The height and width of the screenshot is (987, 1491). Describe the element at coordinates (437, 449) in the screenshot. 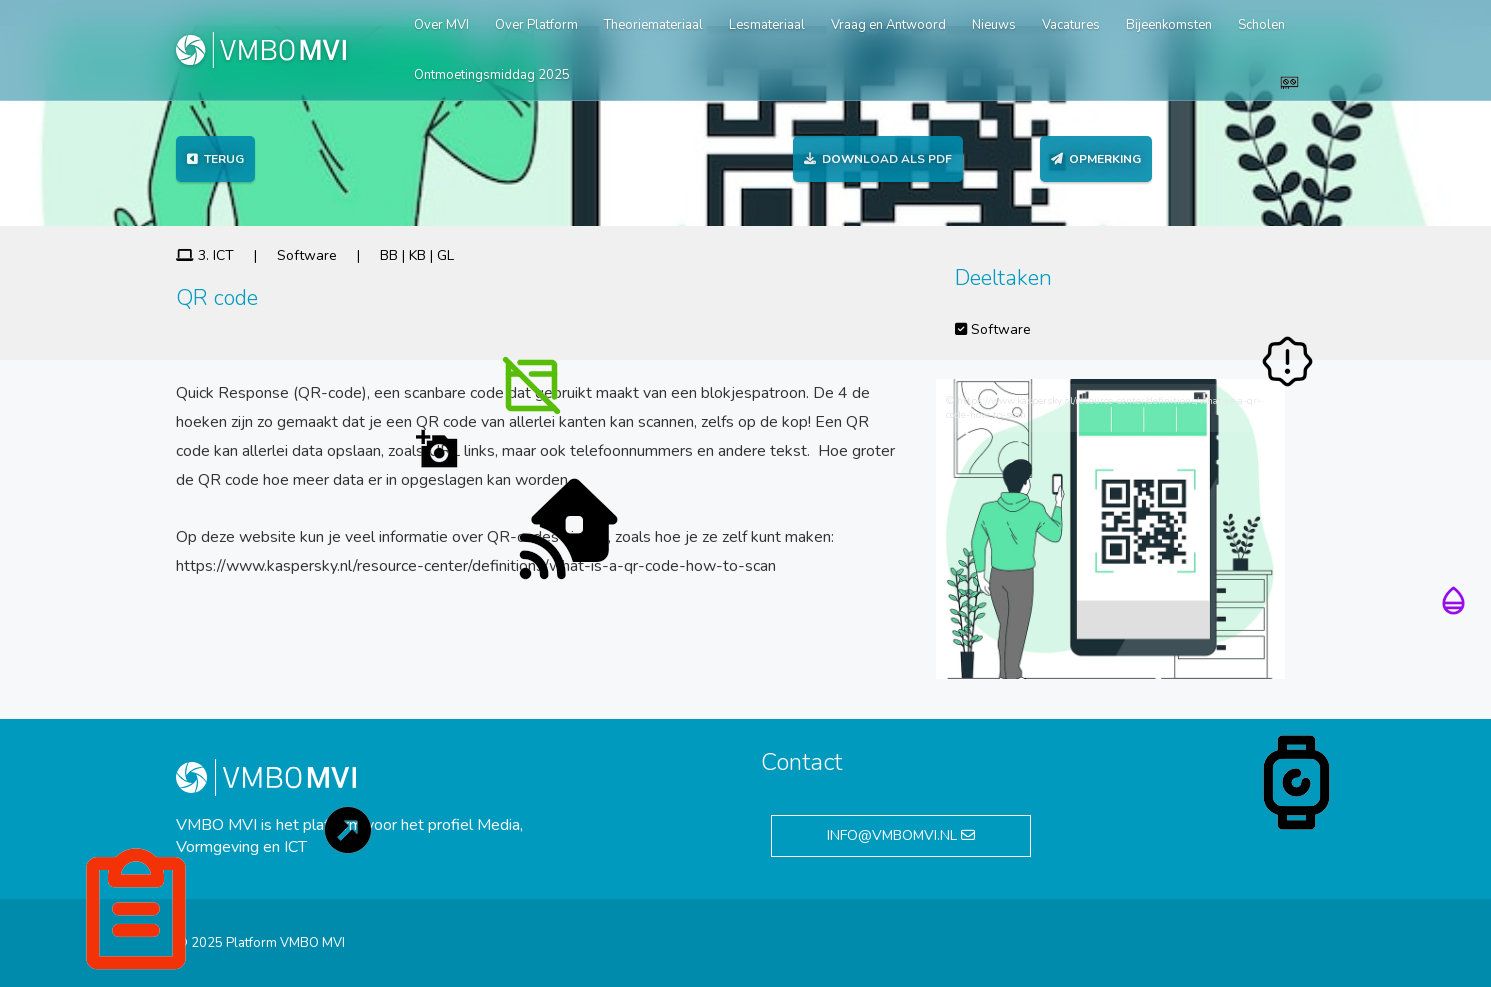

I see `add a new photo` at that location.